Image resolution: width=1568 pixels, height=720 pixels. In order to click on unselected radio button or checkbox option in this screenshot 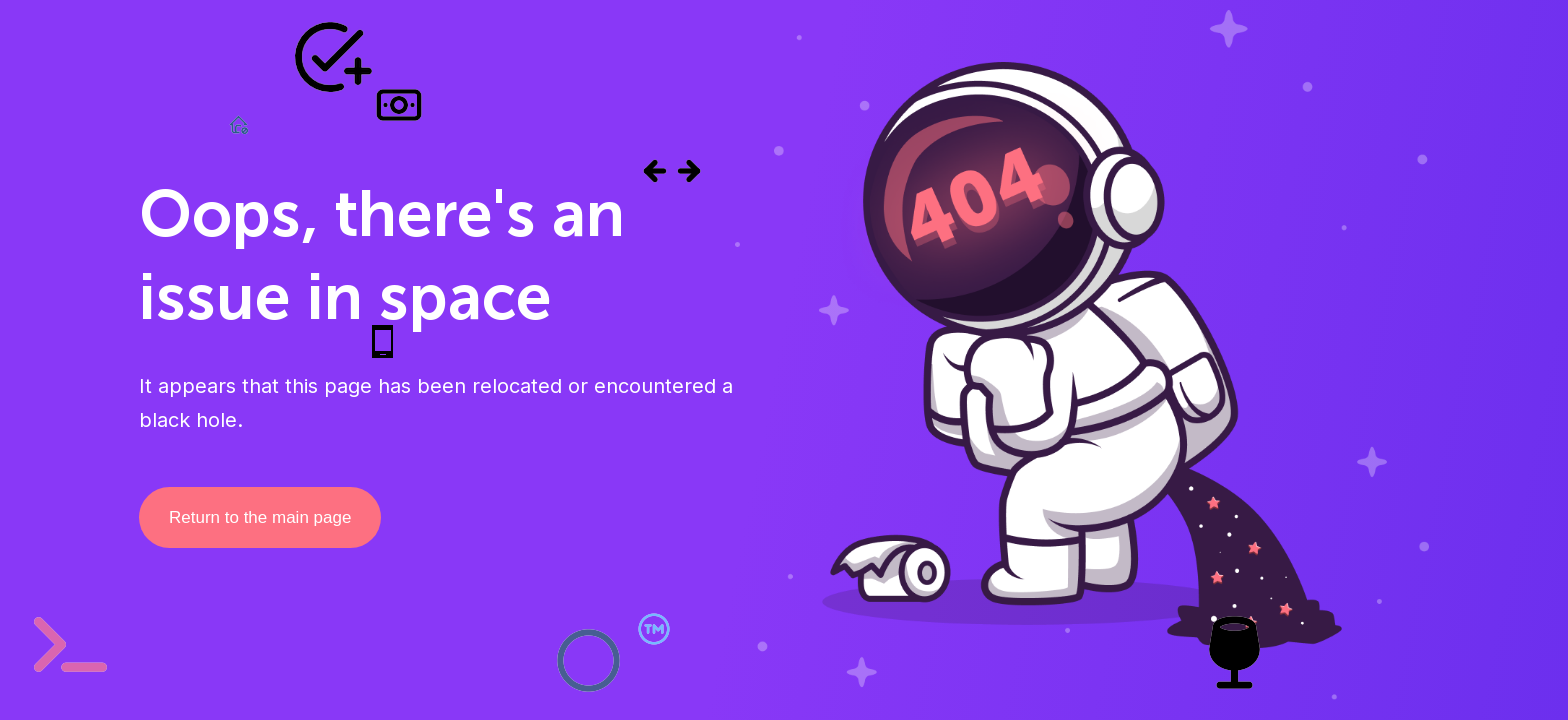, I will do `click(588, 660)`.